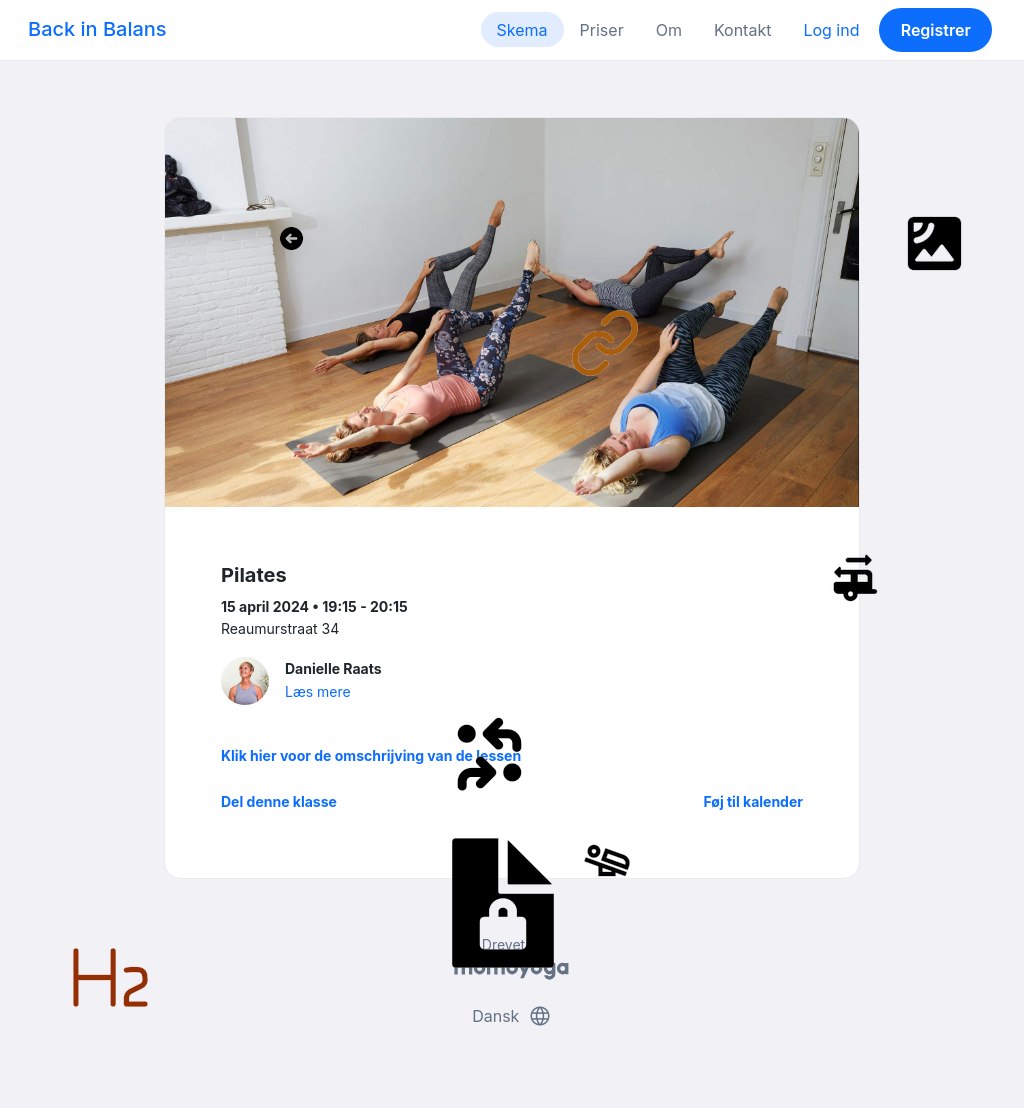 The height and width of the screenshot is (1108, 1024). What do you see at coordinates (853, 577) in the screenshot?
I see `indicates RV hookup availability at a location` at bounding box center [853, 577].